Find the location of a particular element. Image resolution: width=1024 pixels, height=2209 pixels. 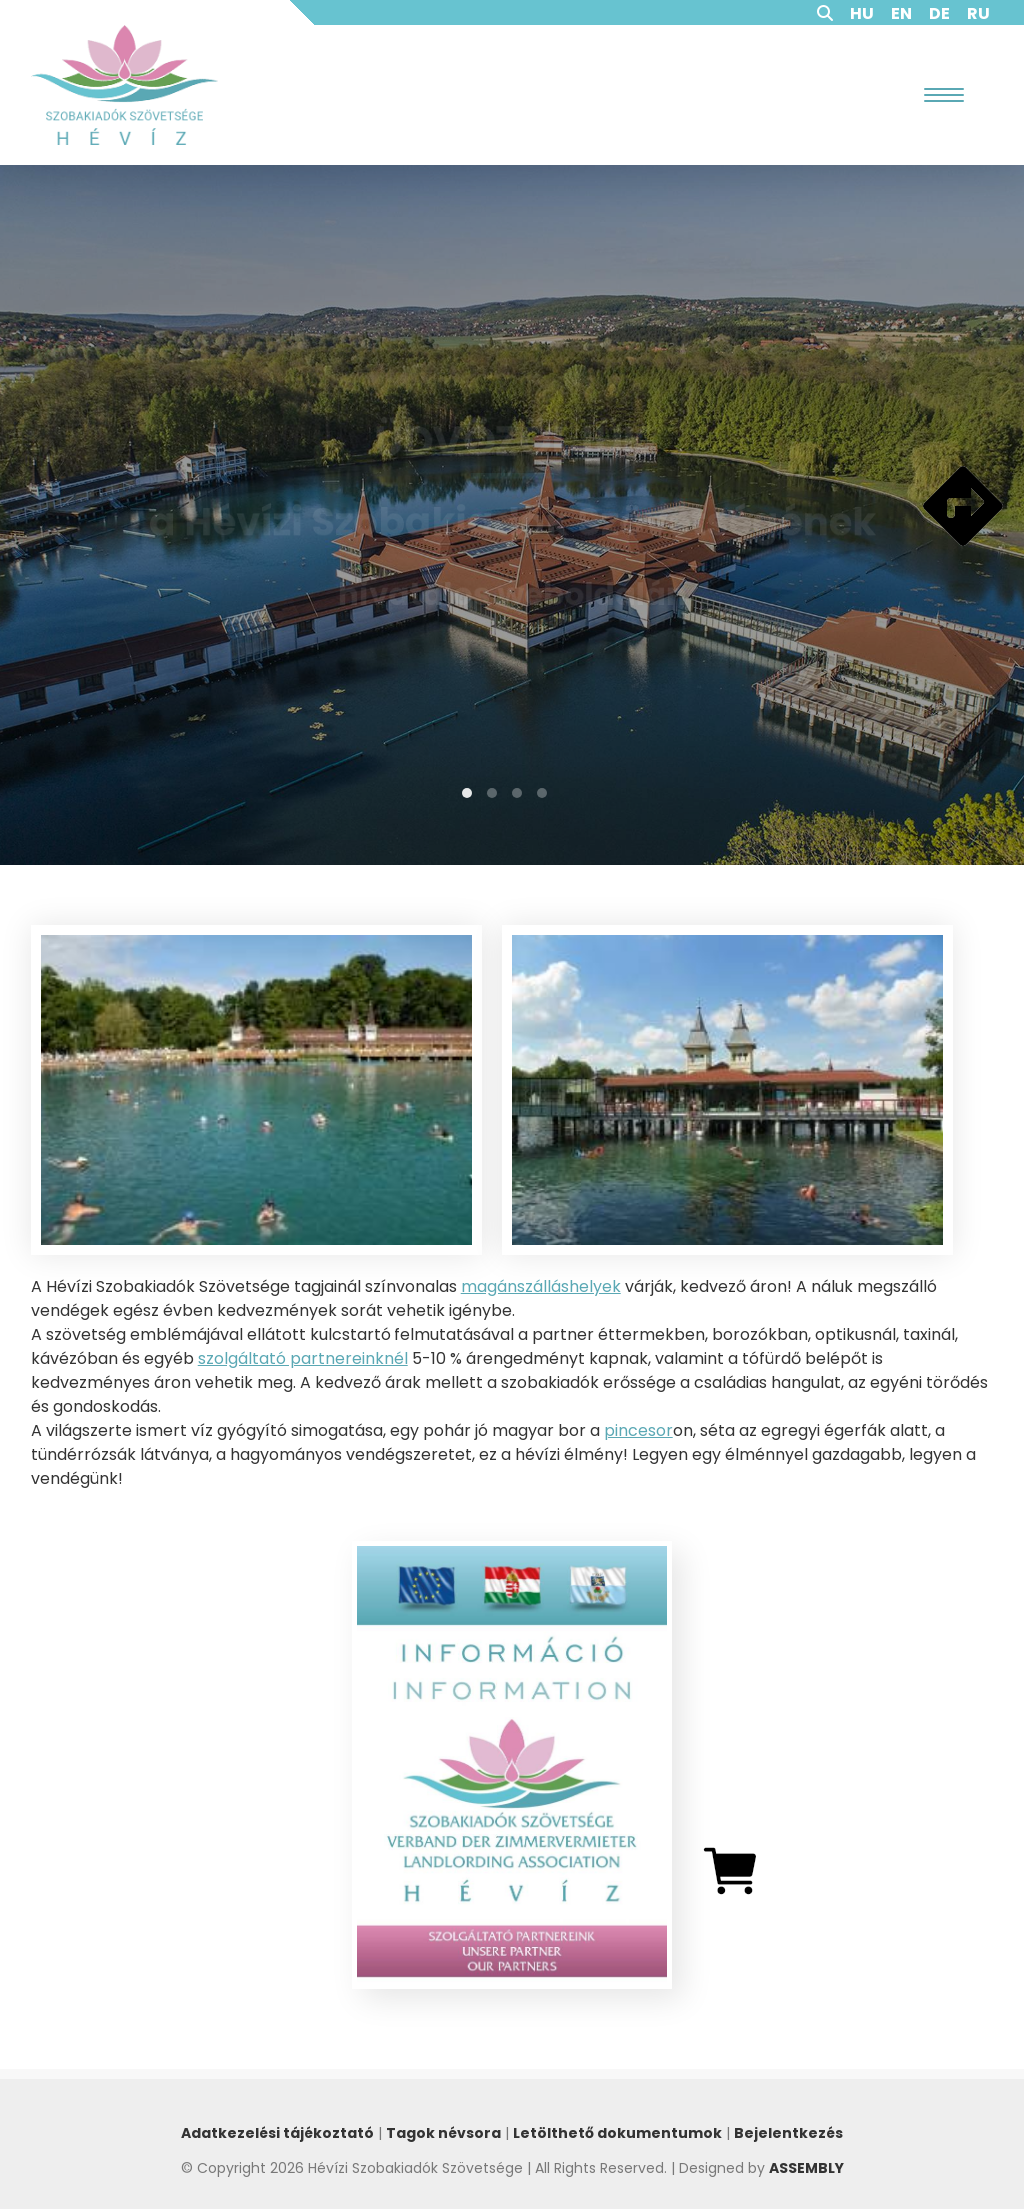

view your shopping cart is located at coordinates (731, 1871).